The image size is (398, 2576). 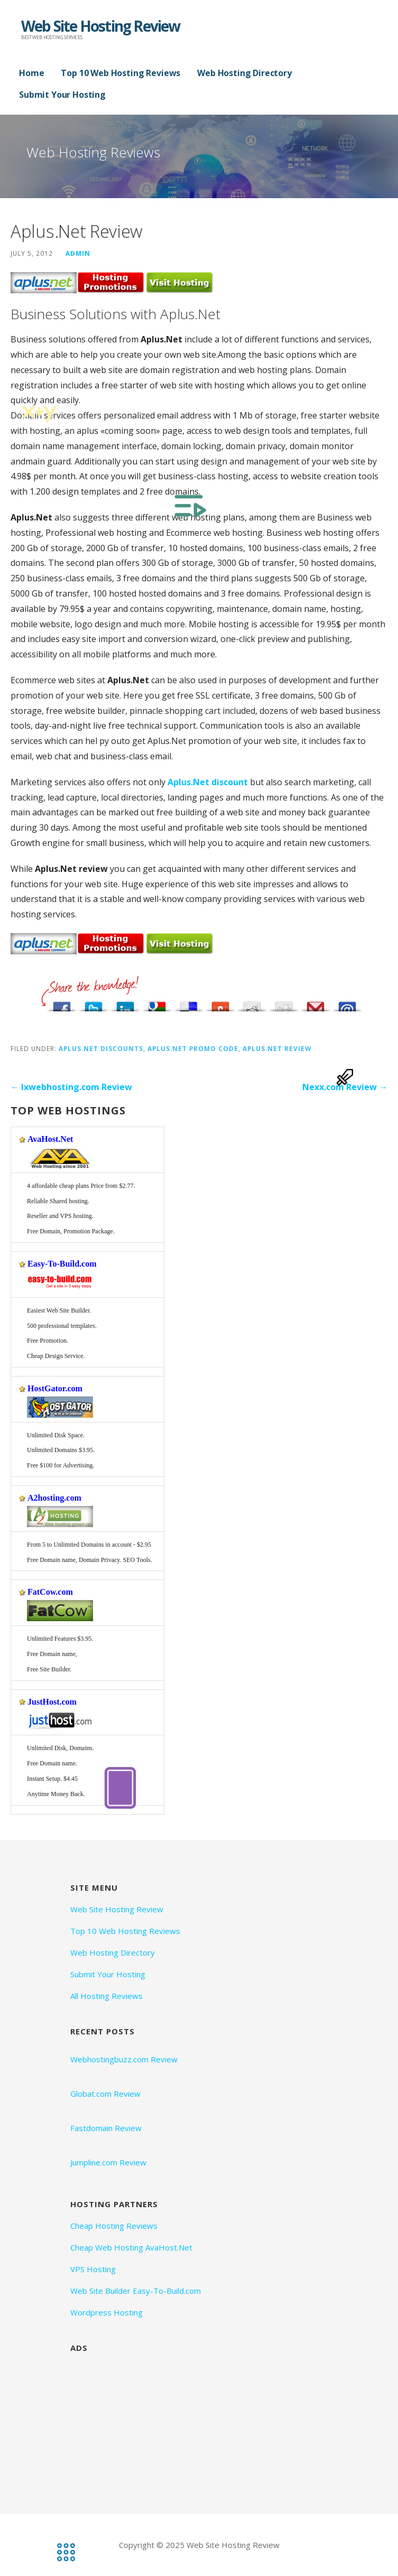 What do you see at coordinates (189, 506) in the screenshot?
I see `view playback queue` at bounding box center [189, 506].